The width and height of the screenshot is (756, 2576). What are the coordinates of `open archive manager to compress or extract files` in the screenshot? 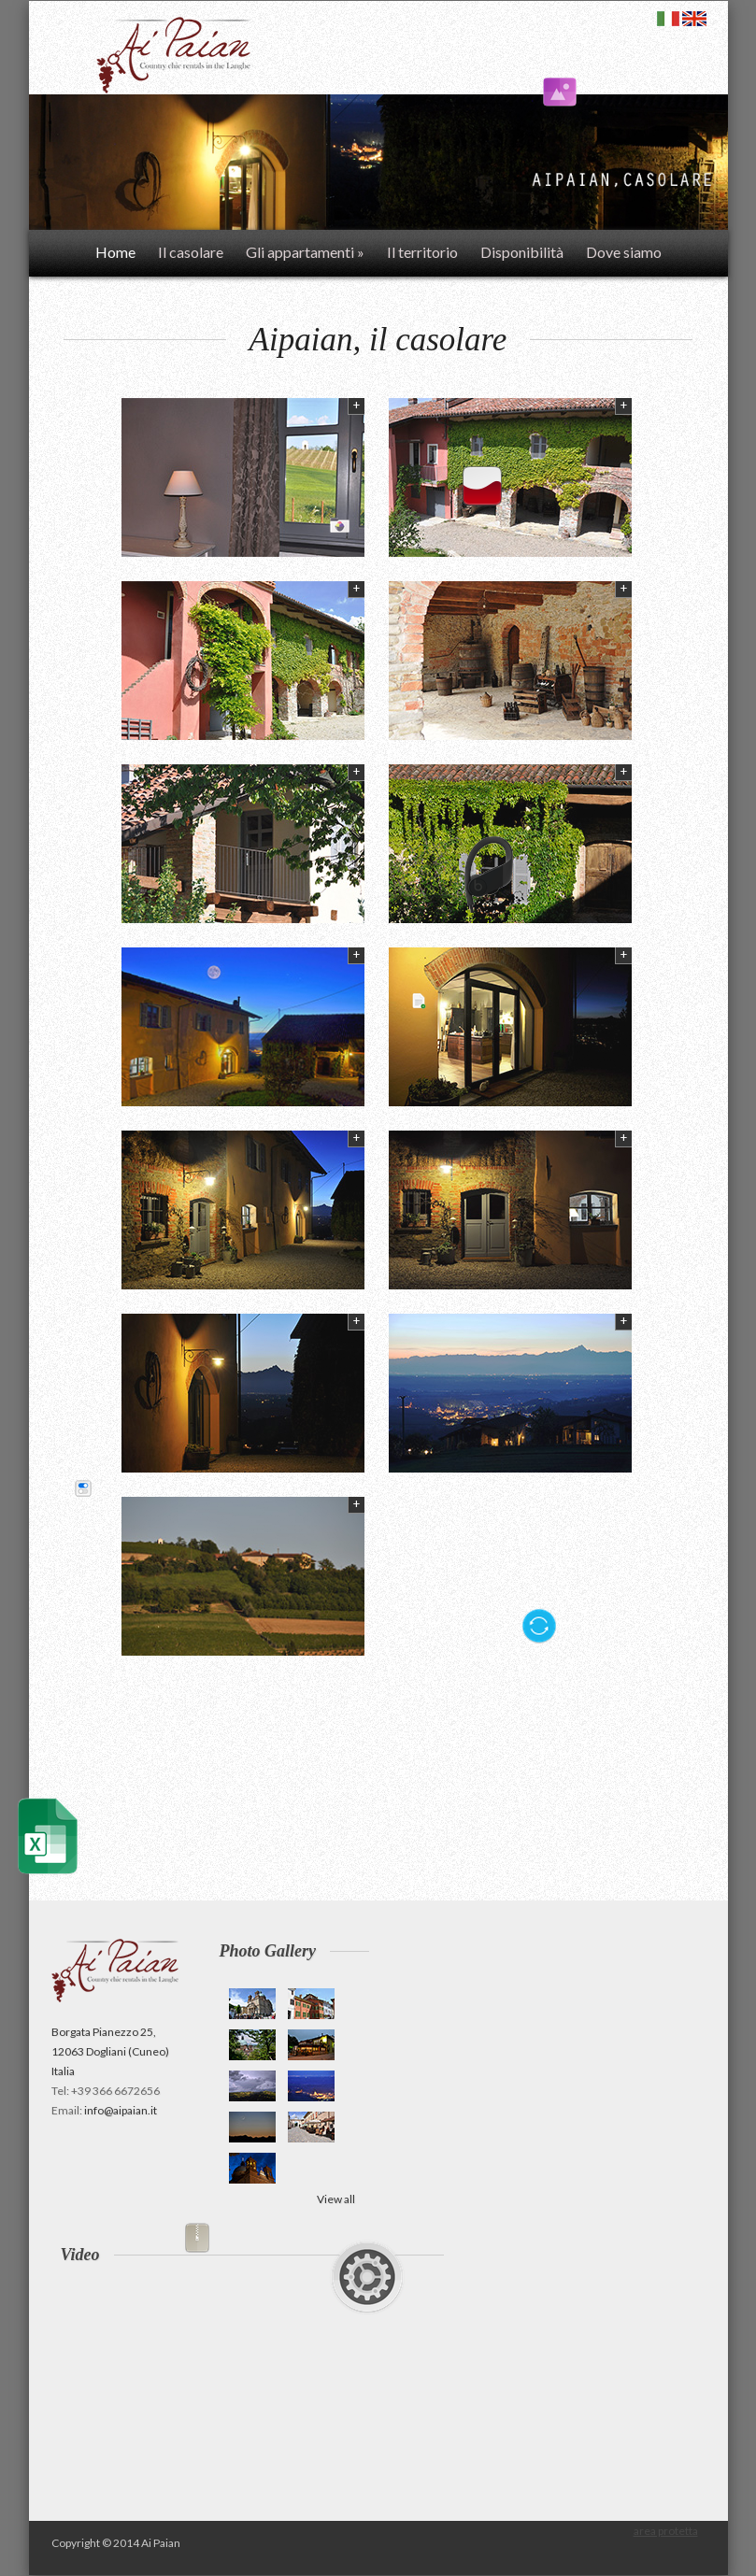 It's located at (197, 2238).